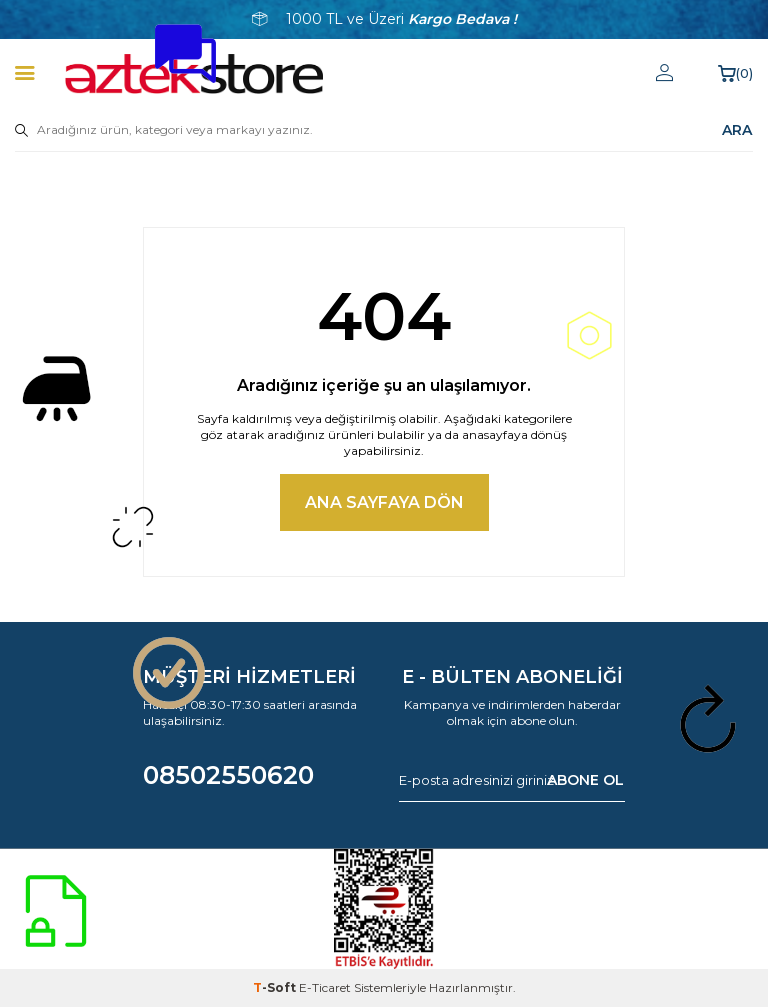 The height and width of the screenshot is (1007, 768). I want to click on access a locked or protected file, so click(56, 911).